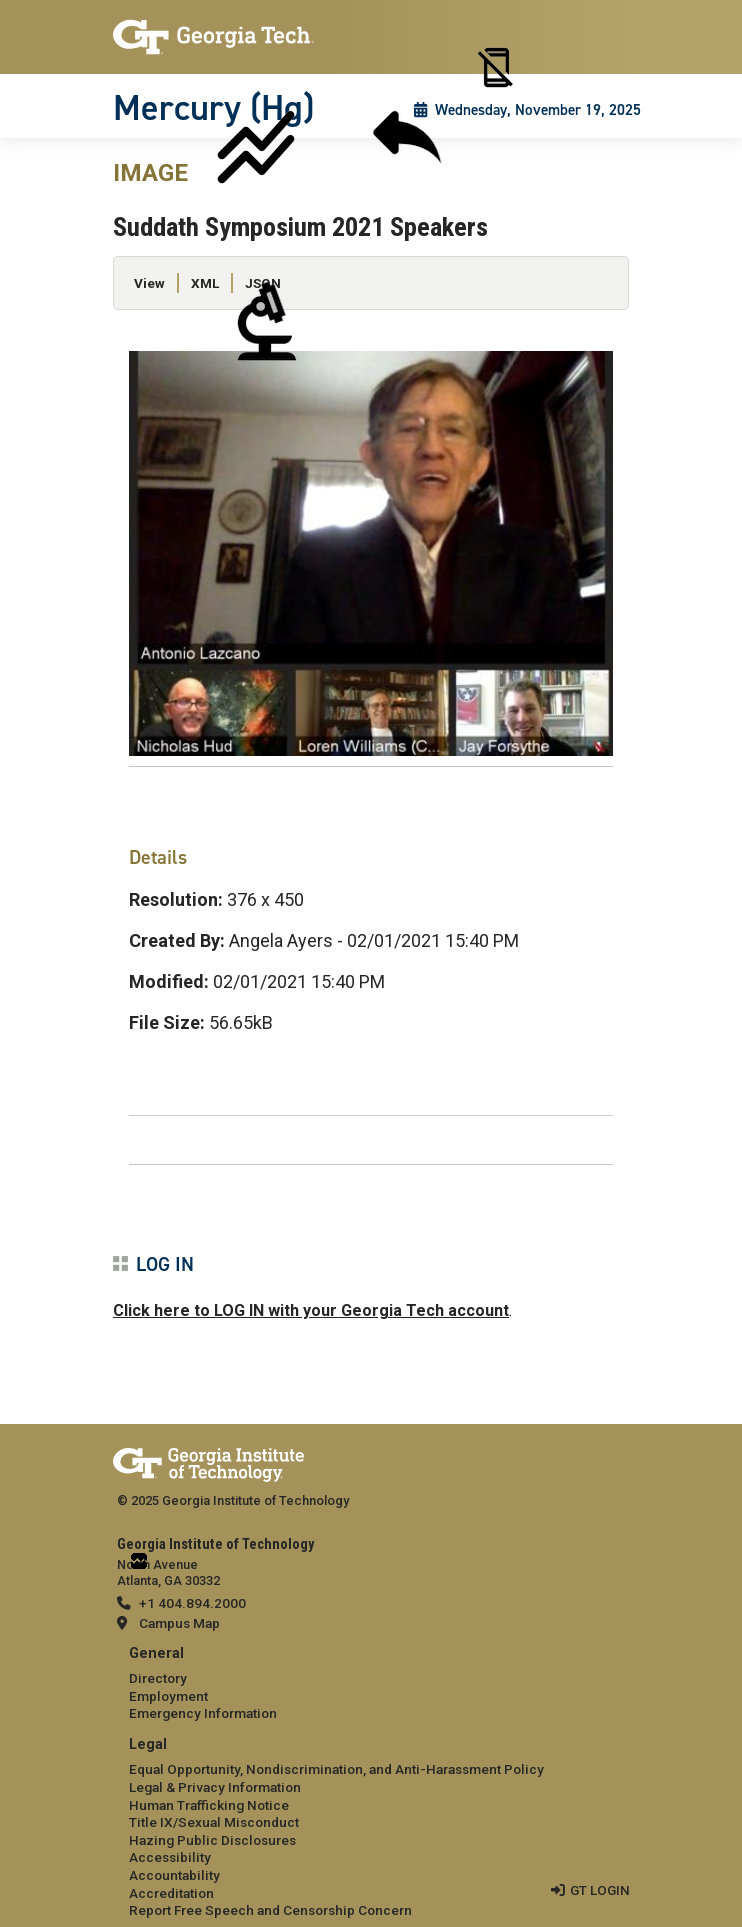 The width and height of the screenshot is (742, 1927). I want to click on indicates an image failed to load, so click(139, 1561).